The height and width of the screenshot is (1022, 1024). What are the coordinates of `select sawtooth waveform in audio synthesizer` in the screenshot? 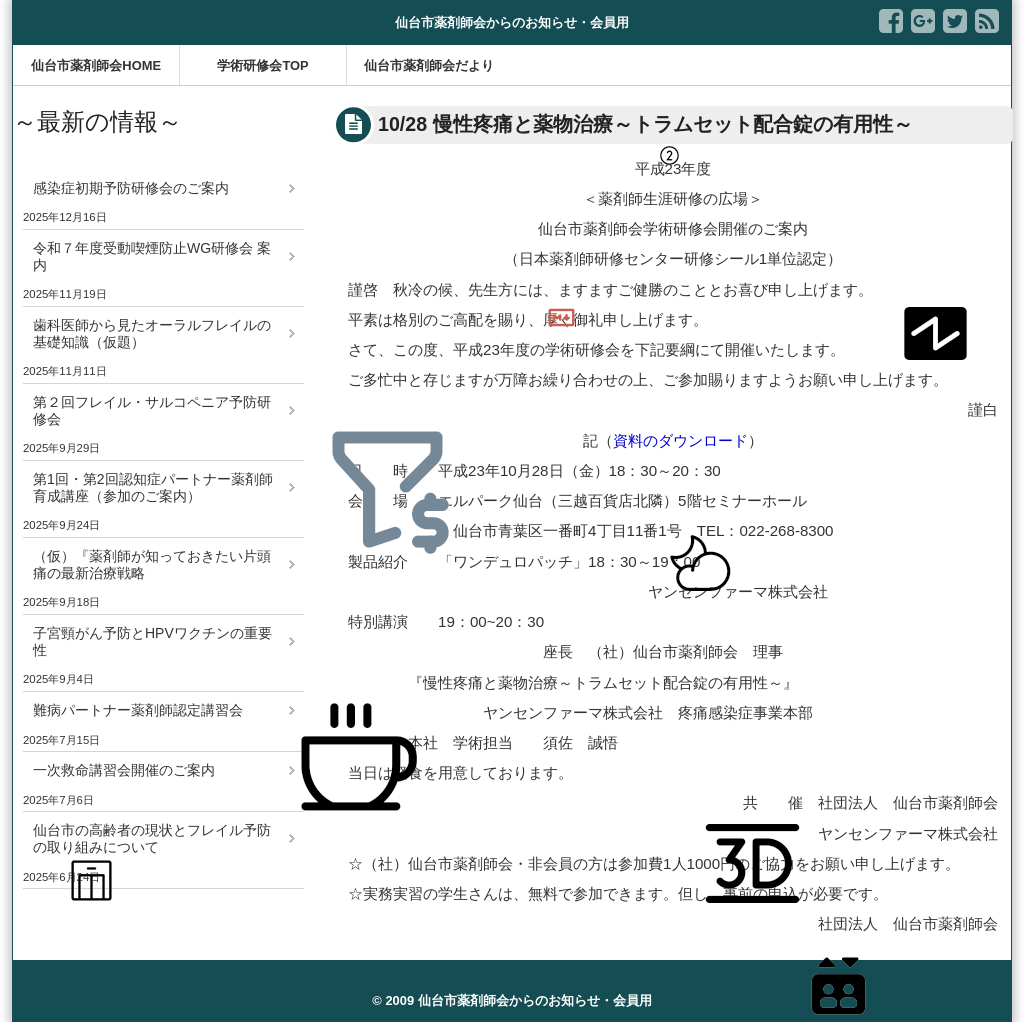 It's located at (935, 333).